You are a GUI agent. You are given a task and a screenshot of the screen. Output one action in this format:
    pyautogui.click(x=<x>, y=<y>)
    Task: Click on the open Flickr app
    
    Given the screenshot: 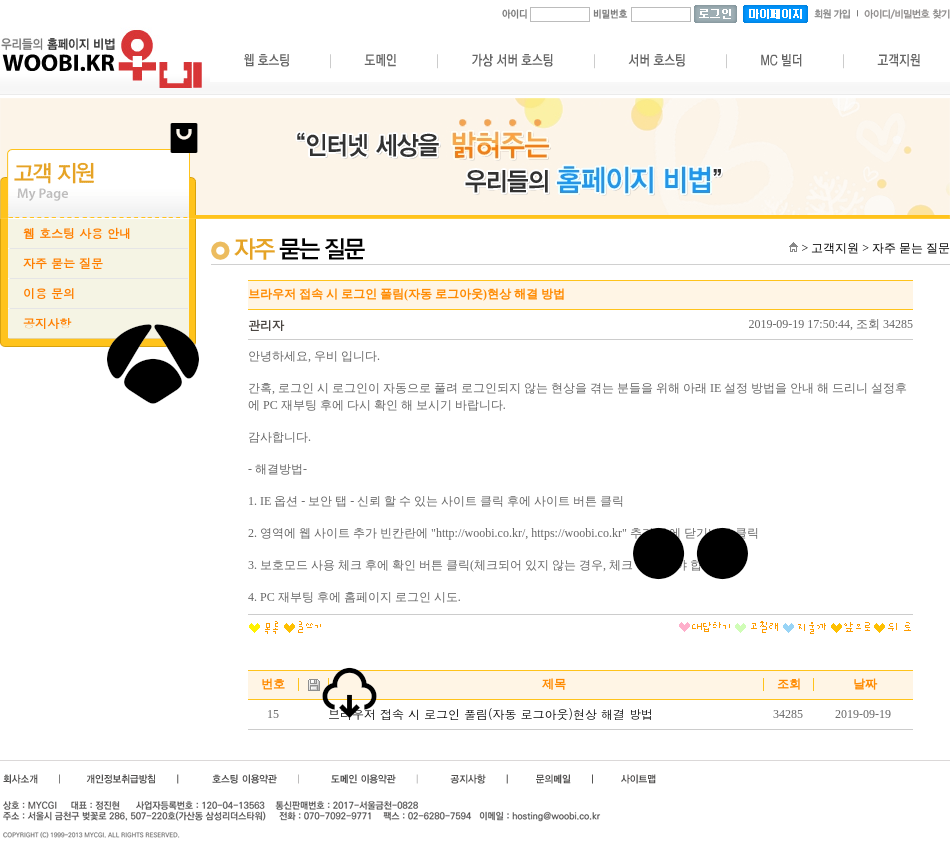 What is the action you would take?
    pyautogui.click(x=690, y=553)
    